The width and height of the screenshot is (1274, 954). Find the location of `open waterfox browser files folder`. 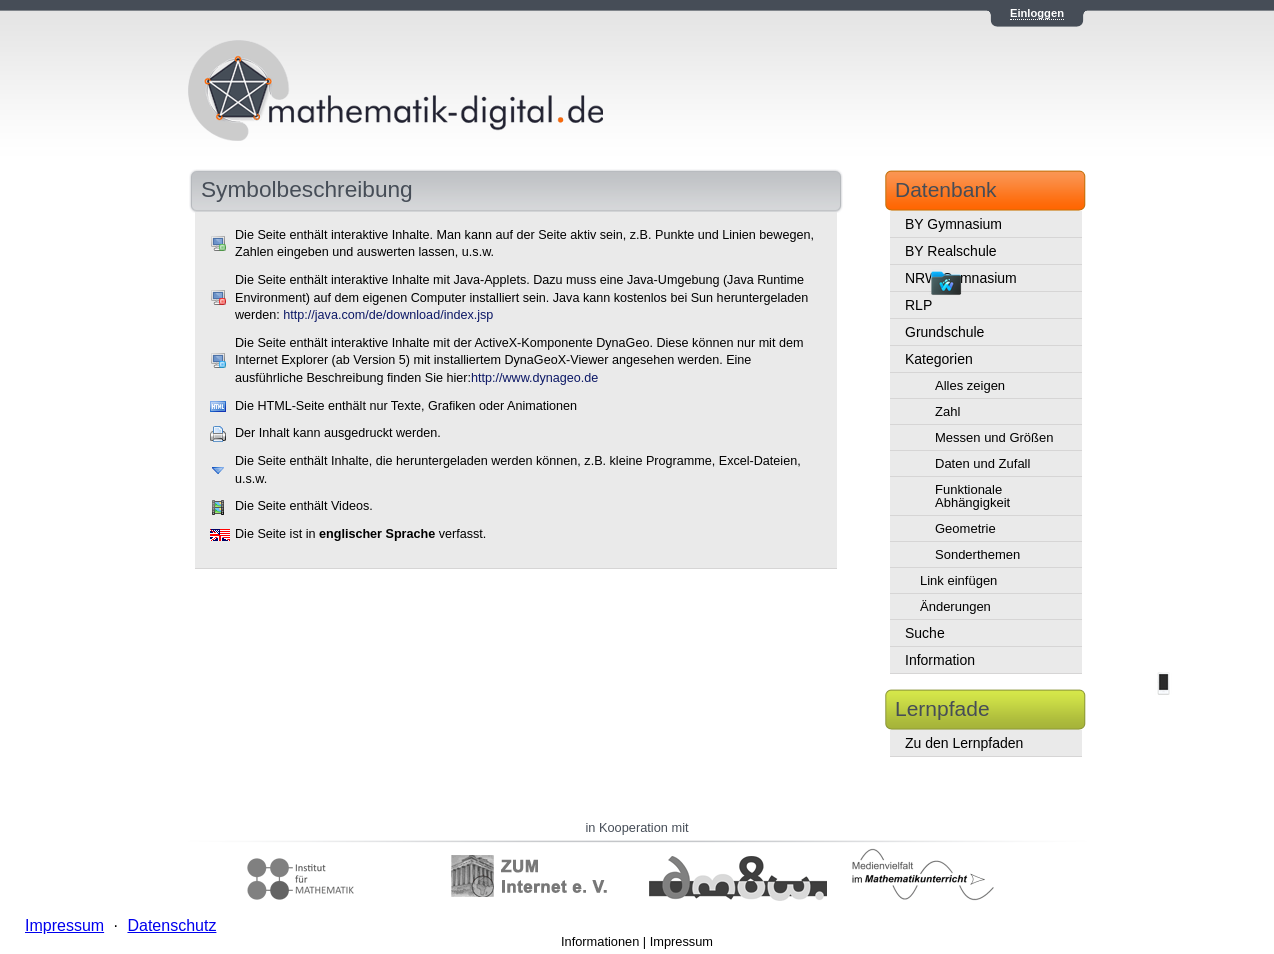

open waterfox browser files folder is located at coordinates (946, 284).